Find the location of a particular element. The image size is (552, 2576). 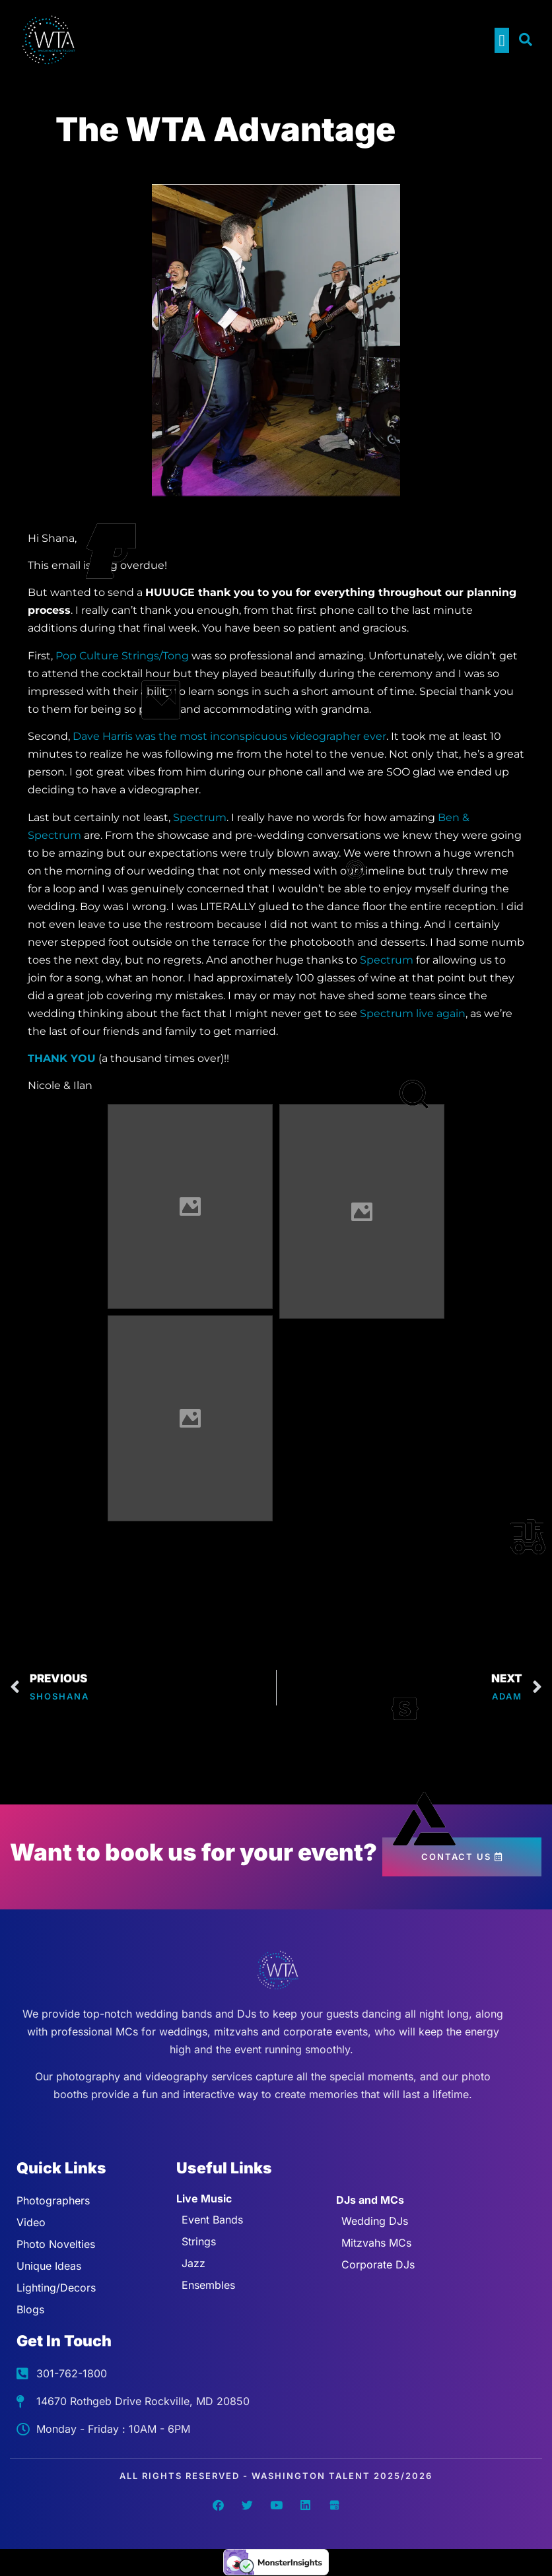

Alchemy blockchain development platform logo is located at coordinates (424, 1818).